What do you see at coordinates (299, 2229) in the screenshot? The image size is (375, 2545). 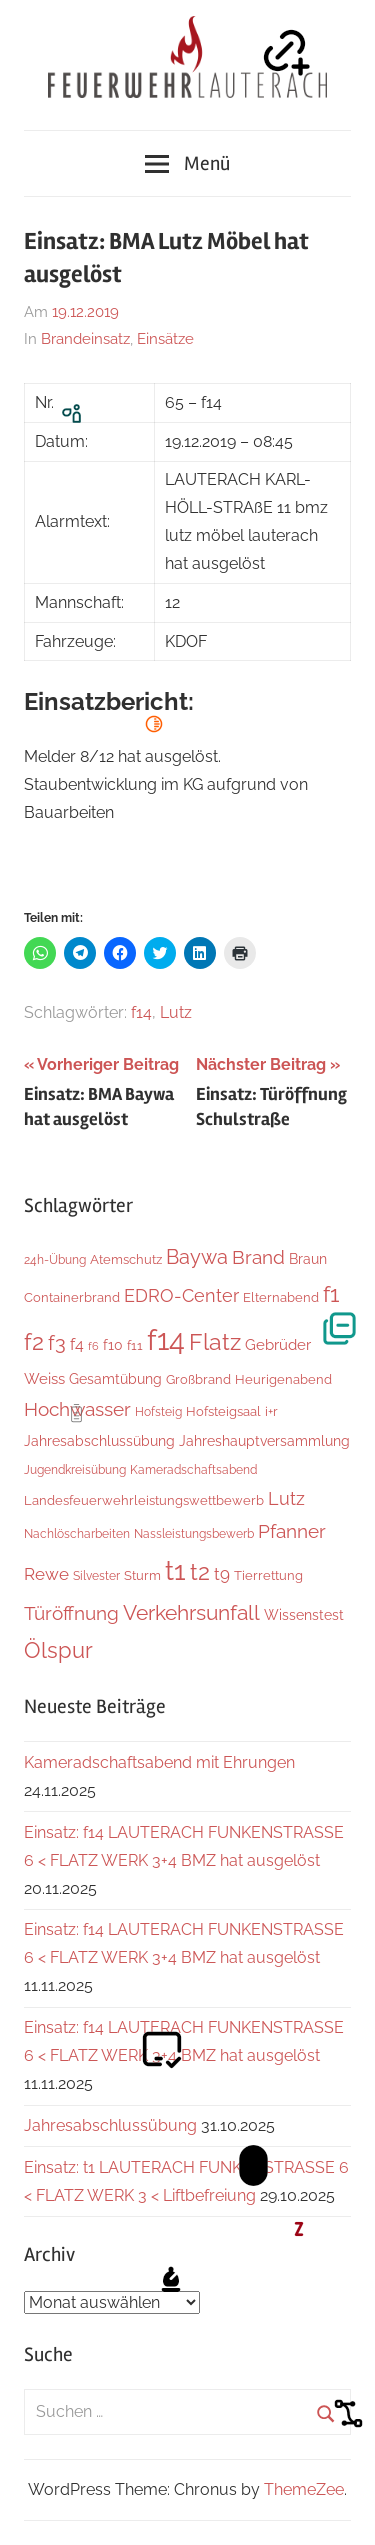 I see `indicates z-index or layer ordering option` at bounding box center [299, 2229].